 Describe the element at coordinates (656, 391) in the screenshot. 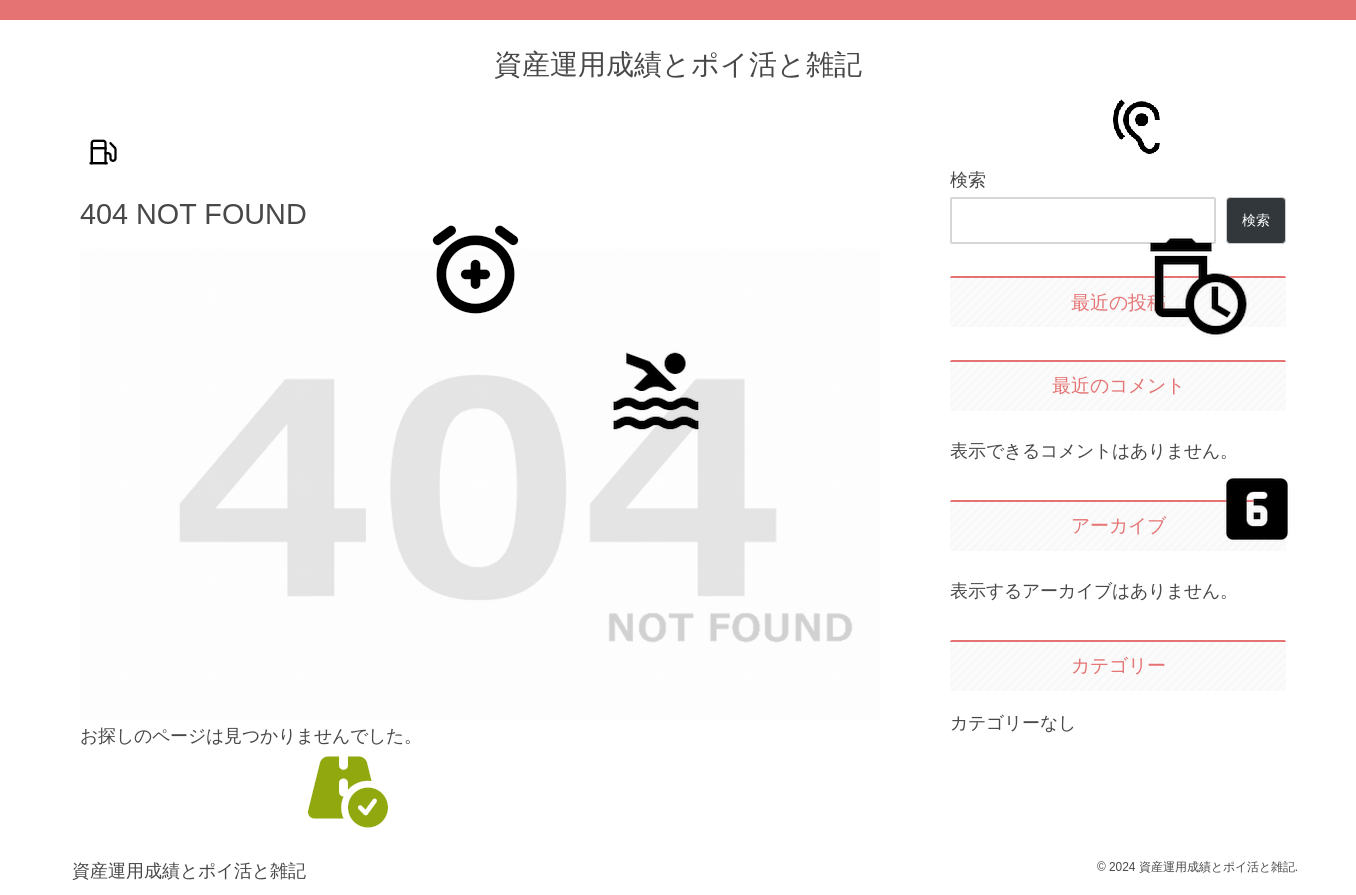

I see `view swimming pool amenities` at that location.